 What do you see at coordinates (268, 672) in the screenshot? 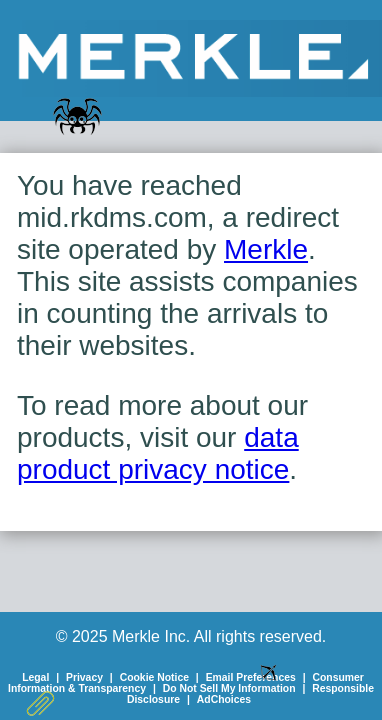
I see `archery or ranged attack skill` at bounding box center [268, 672].